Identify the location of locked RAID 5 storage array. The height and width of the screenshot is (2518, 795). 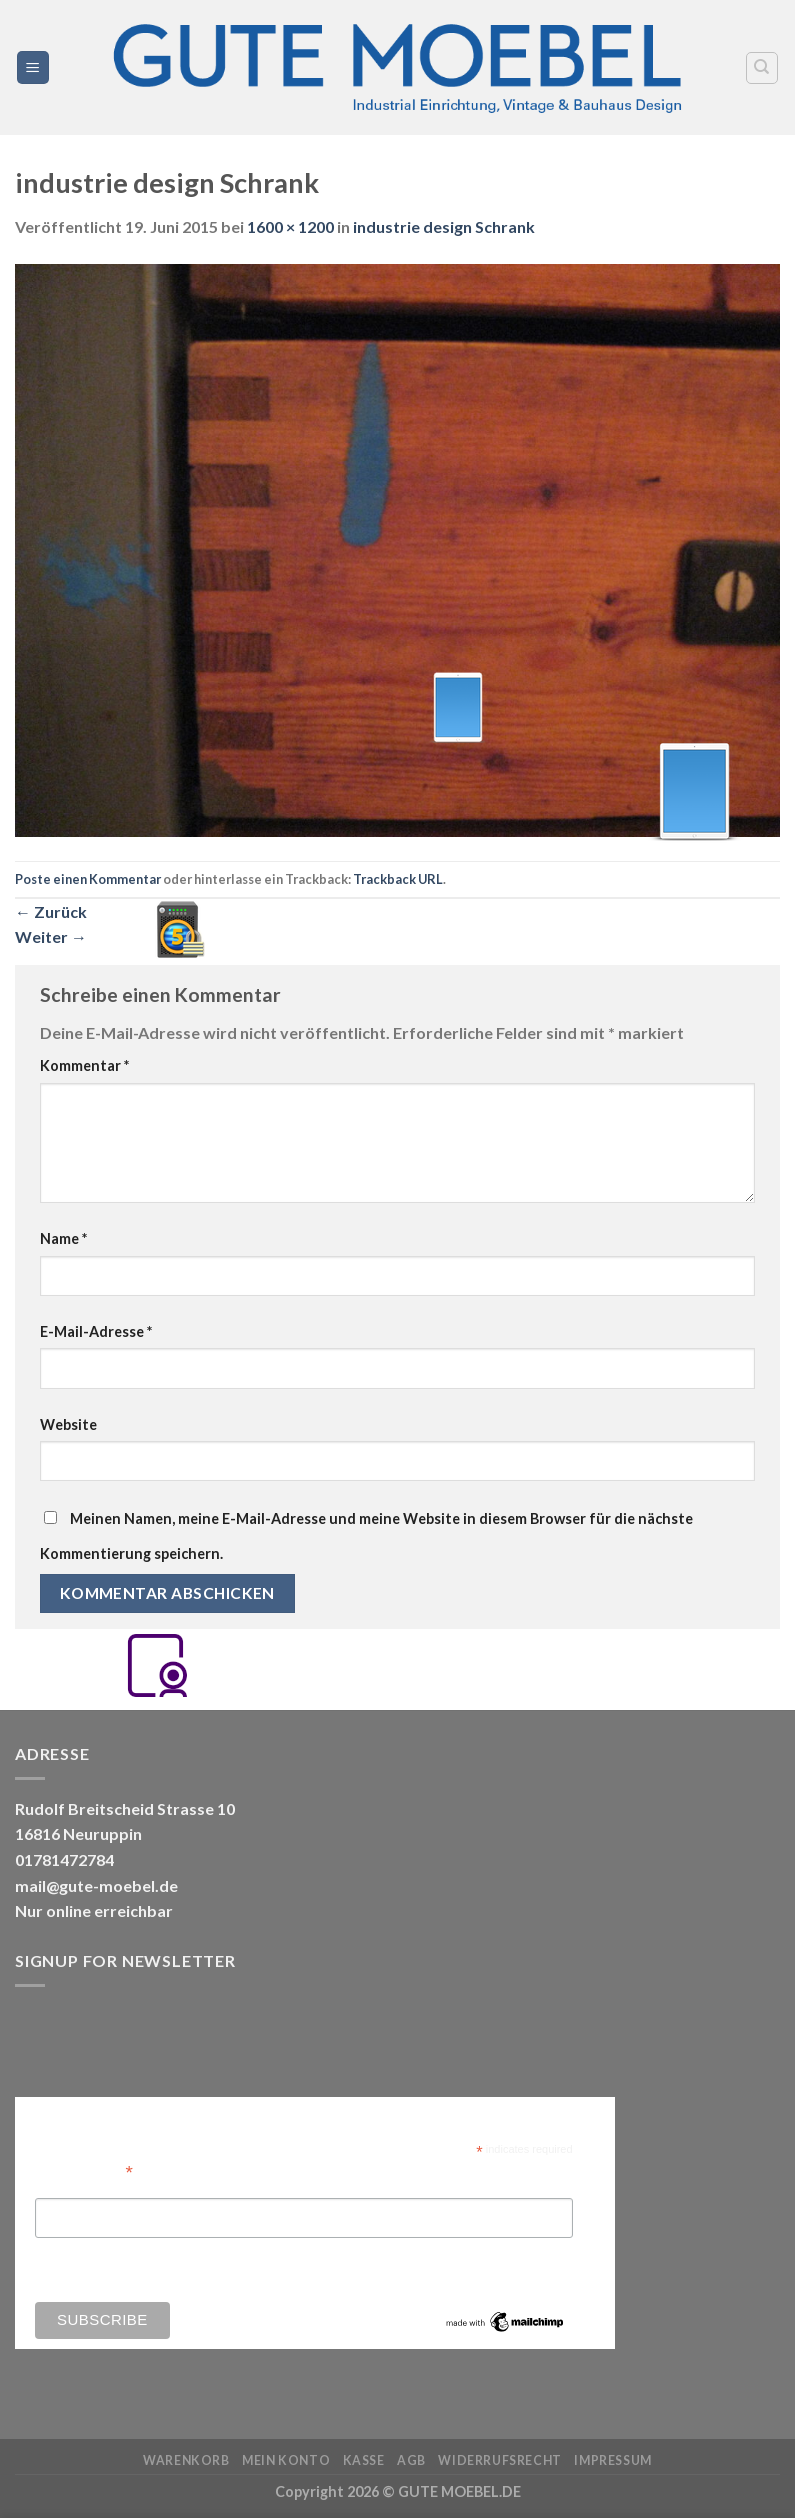
(177, 929).